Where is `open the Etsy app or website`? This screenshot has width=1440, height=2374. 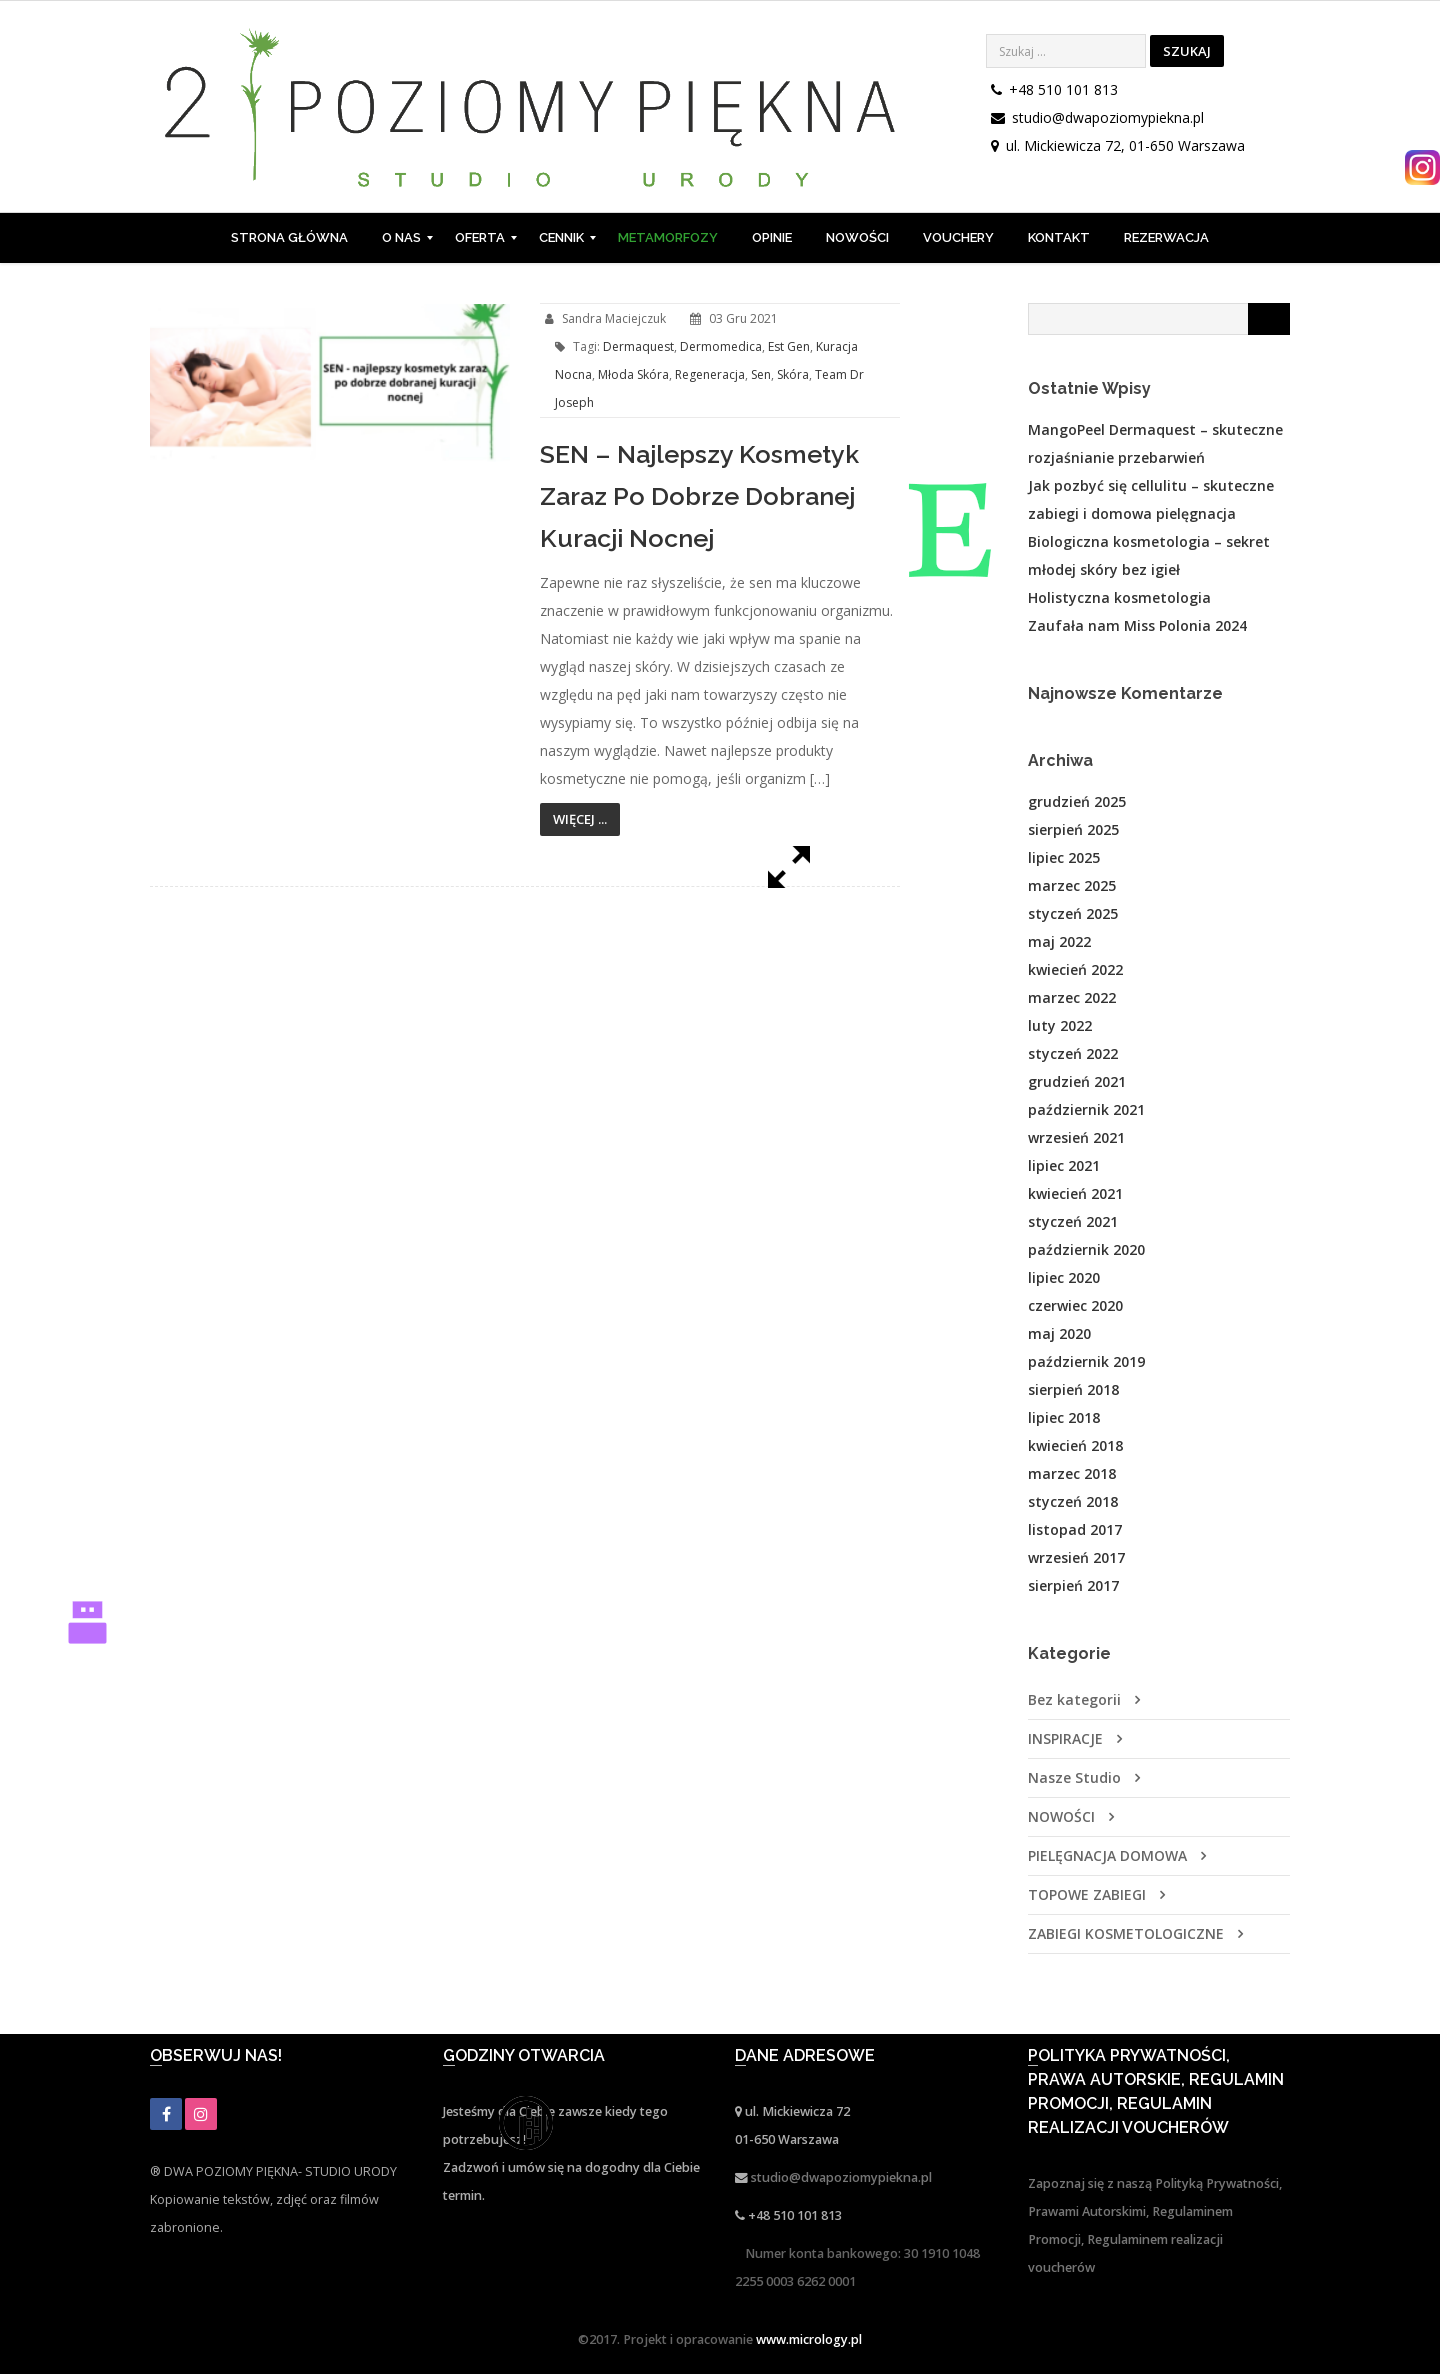
open the Etsy app or website is located at coordinates (950, 530).